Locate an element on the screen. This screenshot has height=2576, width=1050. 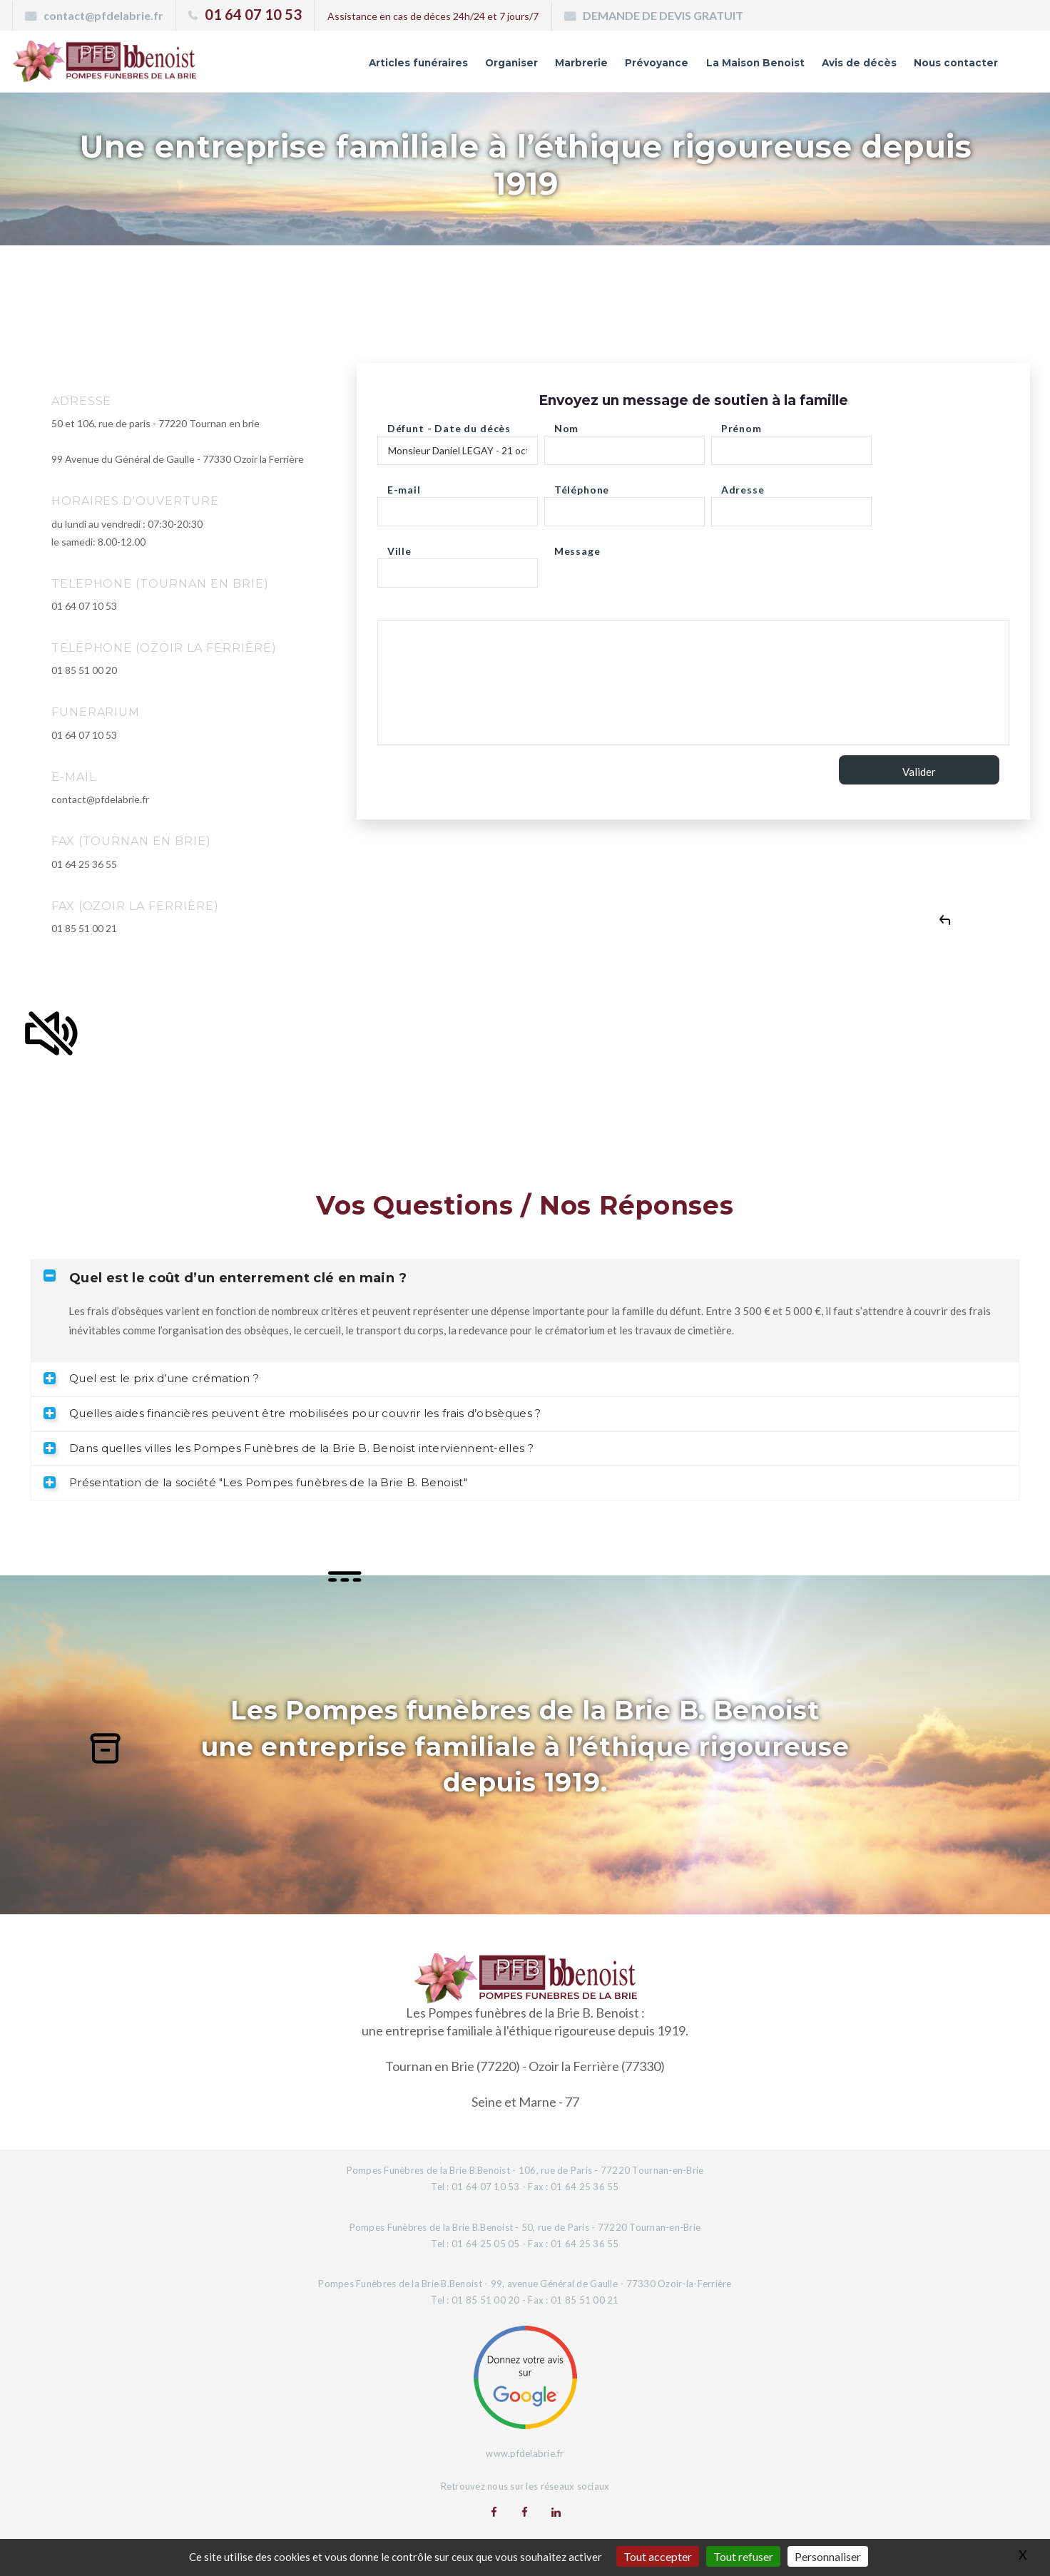
archive this item is located at coordinates (105, 1748).